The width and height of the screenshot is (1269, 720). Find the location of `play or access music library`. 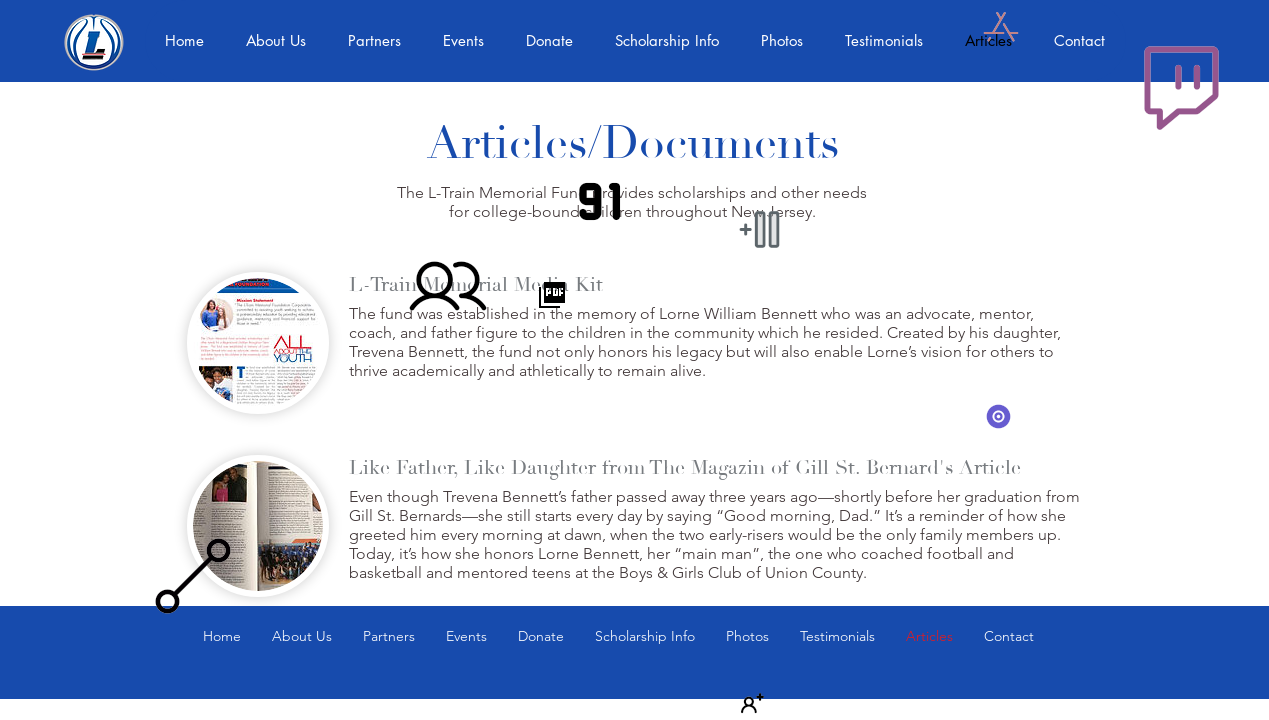

play or access music library is located at coordinates (998, 416).